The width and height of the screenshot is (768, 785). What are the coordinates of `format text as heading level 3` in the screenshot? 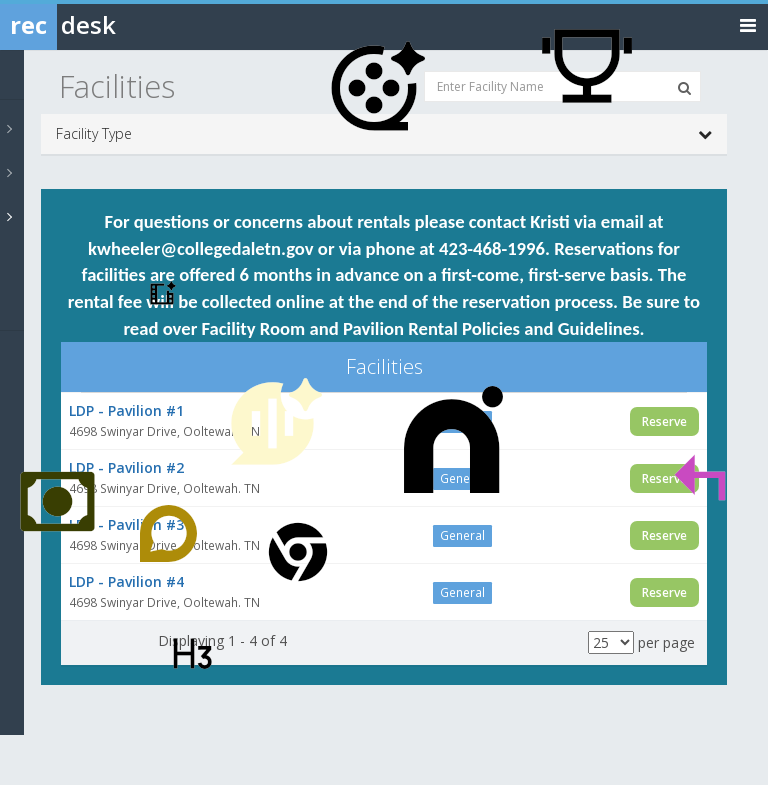 It's located at (192, 653).